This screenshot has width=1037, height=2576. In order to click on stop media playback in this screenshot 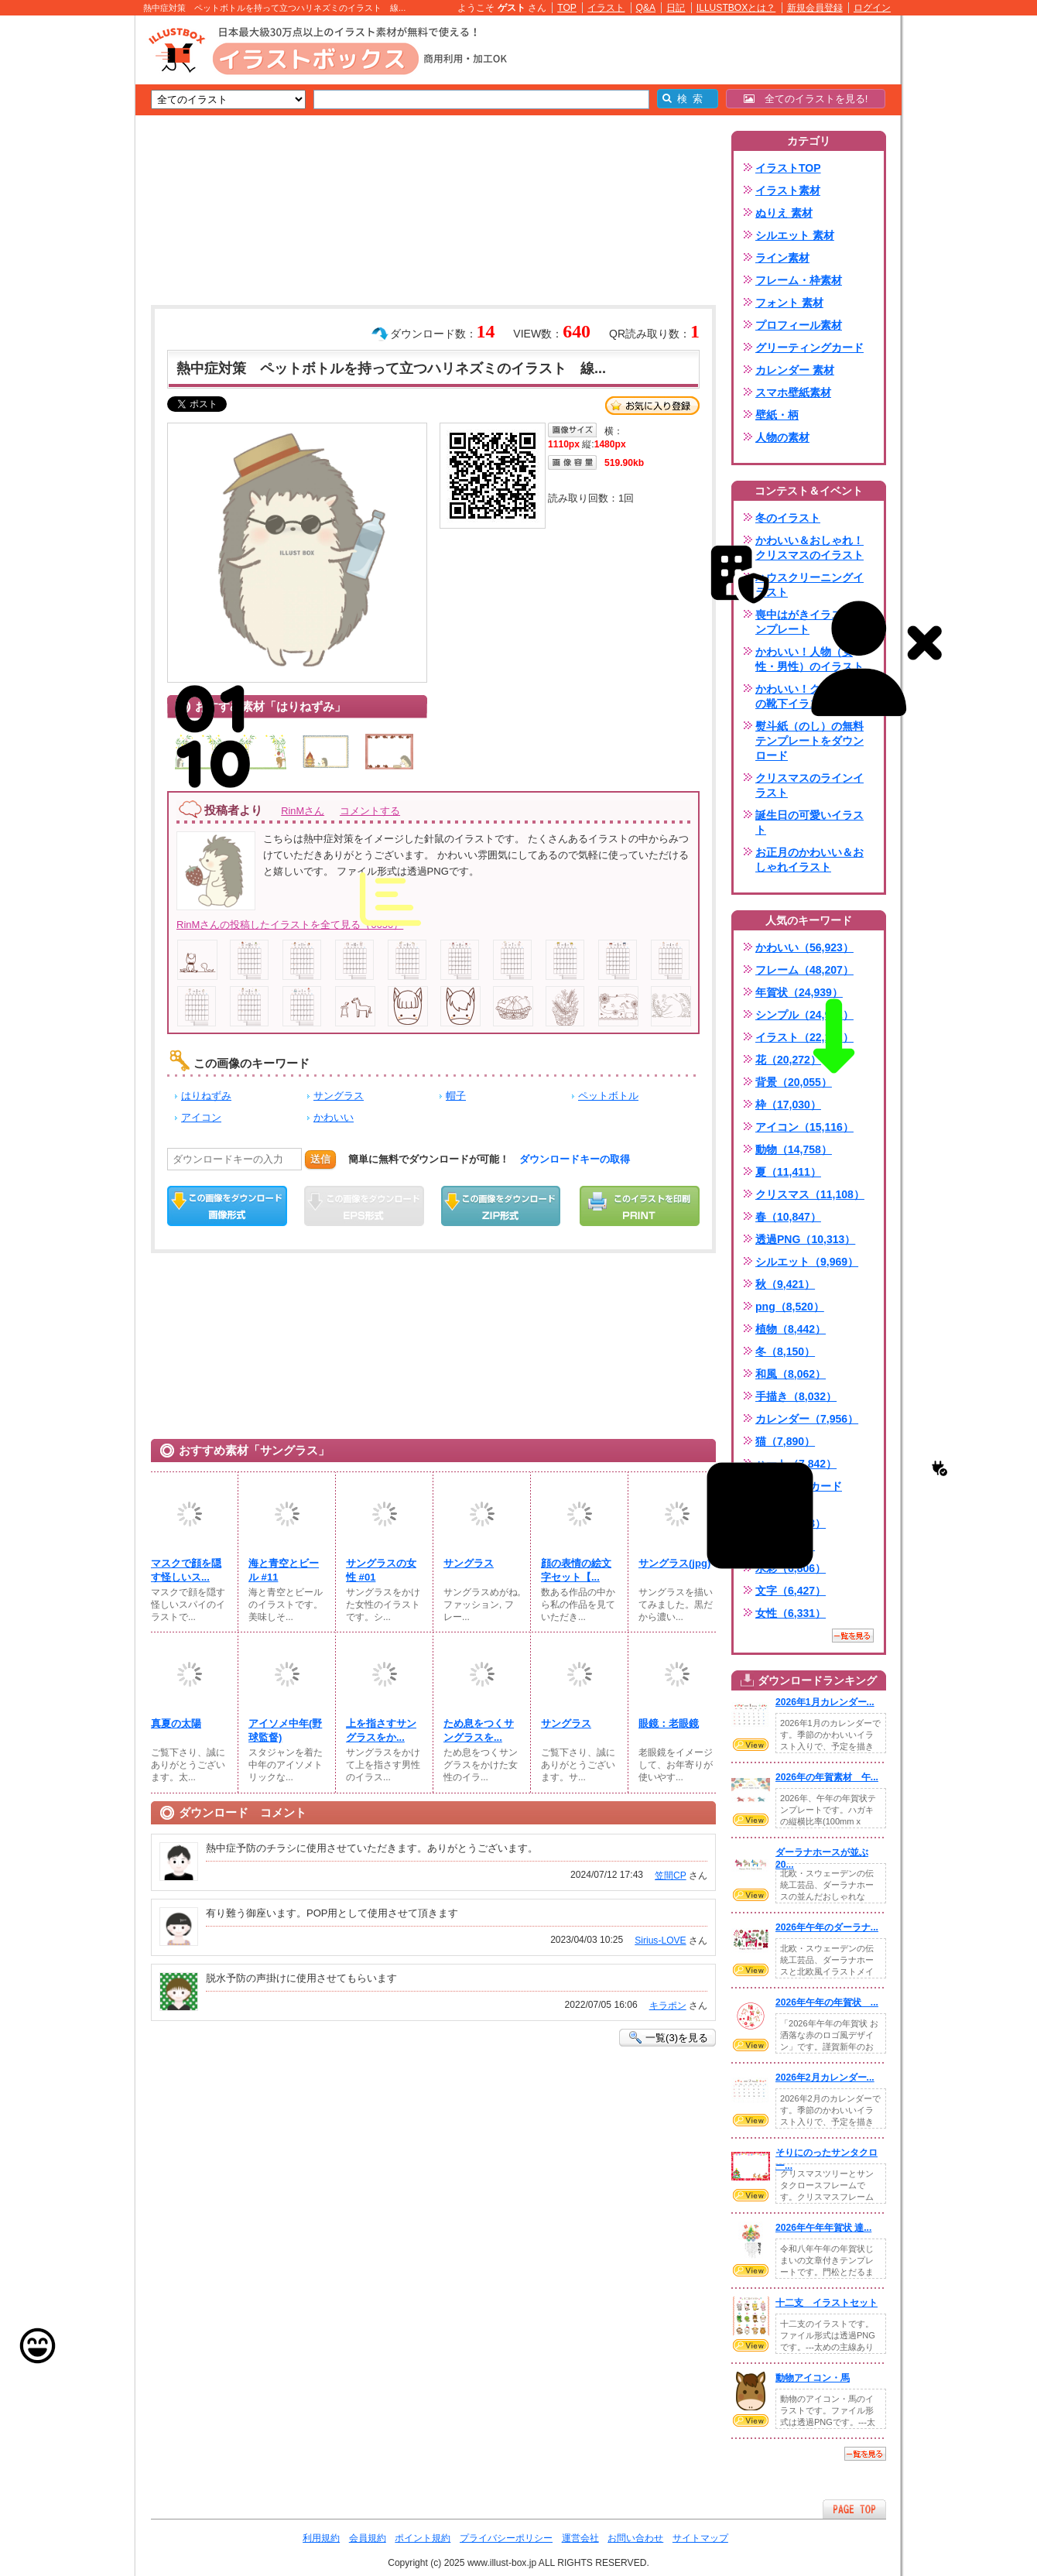, I will do `click(760, 1516)`.